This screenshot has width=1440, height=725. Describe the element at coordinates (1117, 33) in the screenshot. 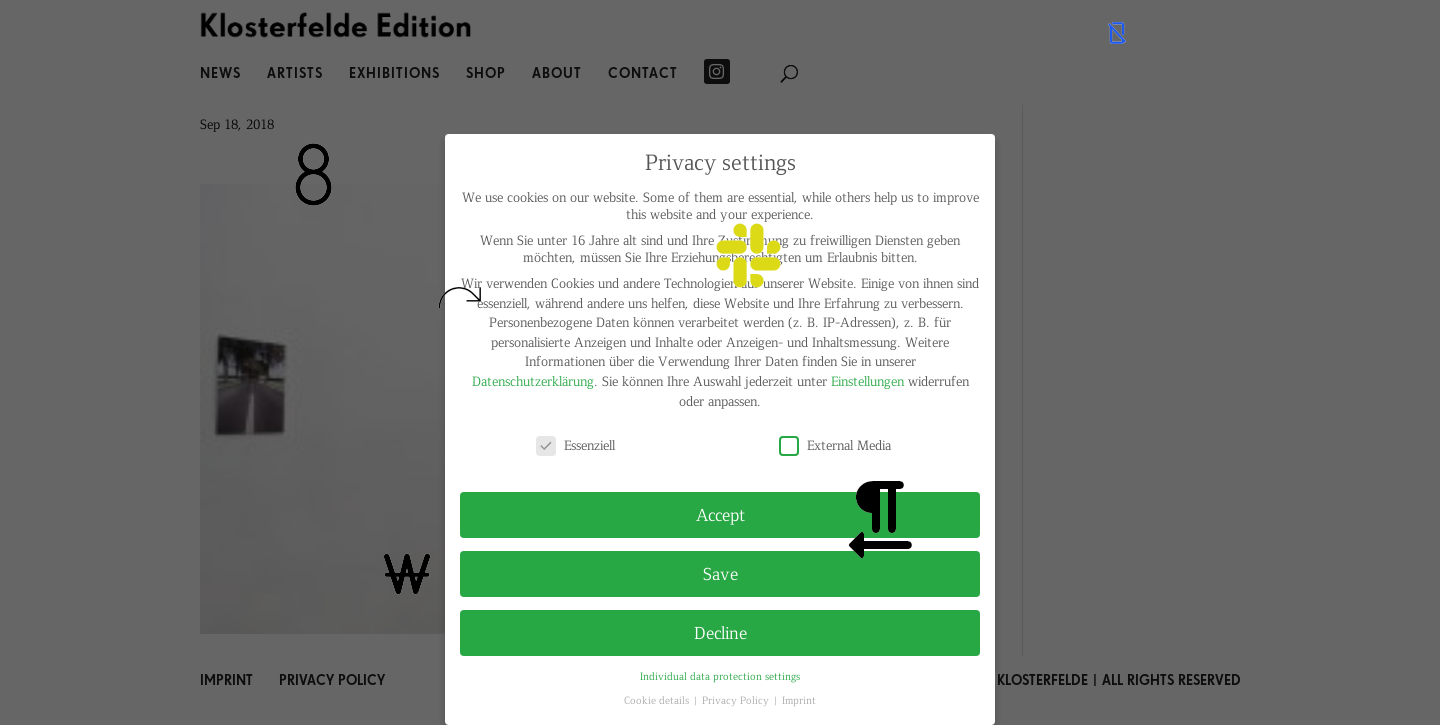

I see `mobile device unavailable or disconnected` at that location.